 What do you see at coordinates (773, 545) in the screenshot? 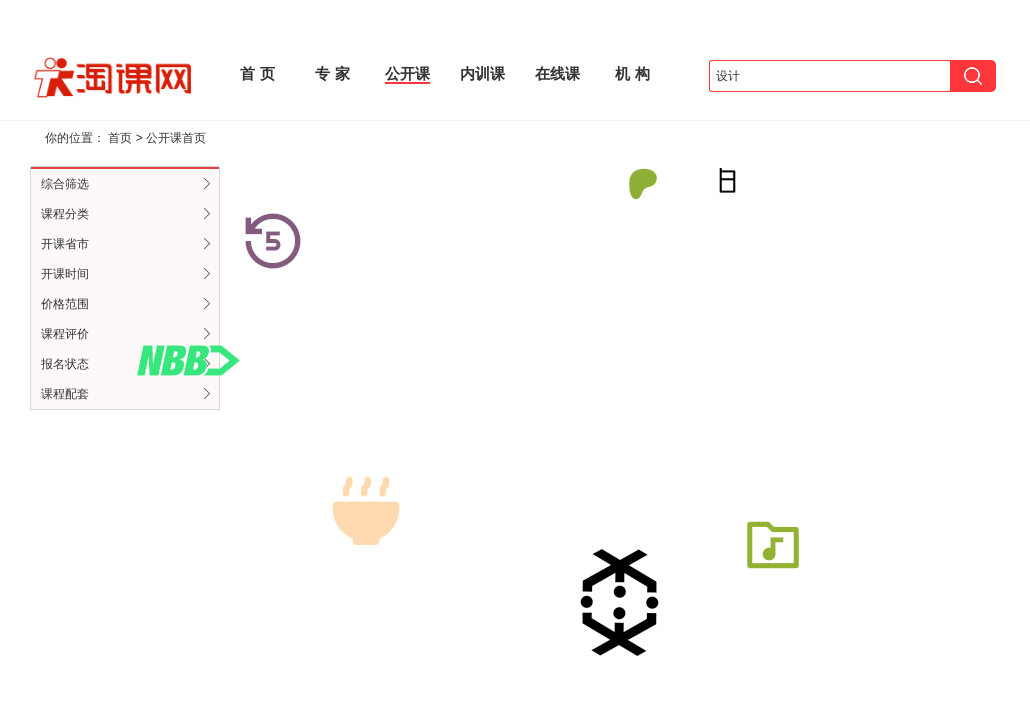
I see `open your music folder` at bounding box center [773, 545].